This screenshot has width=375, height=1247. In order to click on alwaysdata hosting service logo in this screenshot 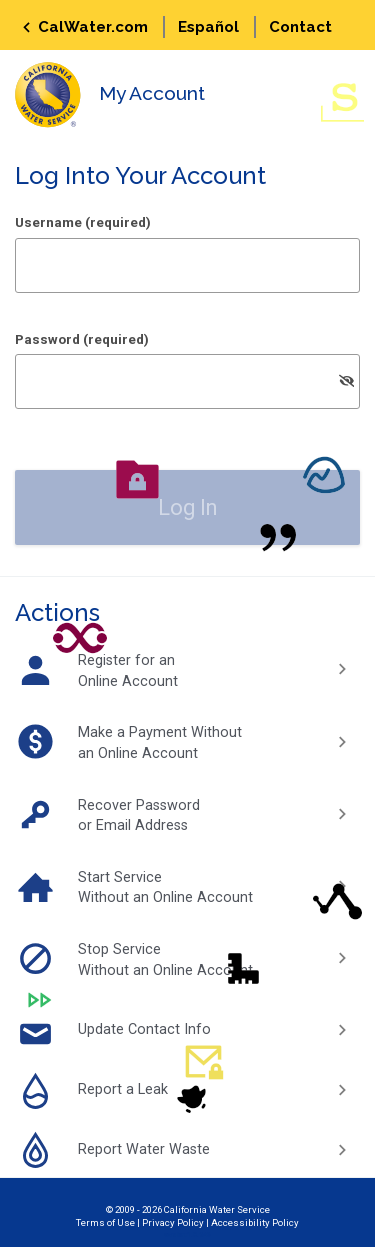, I will do `click(337, 901)`.